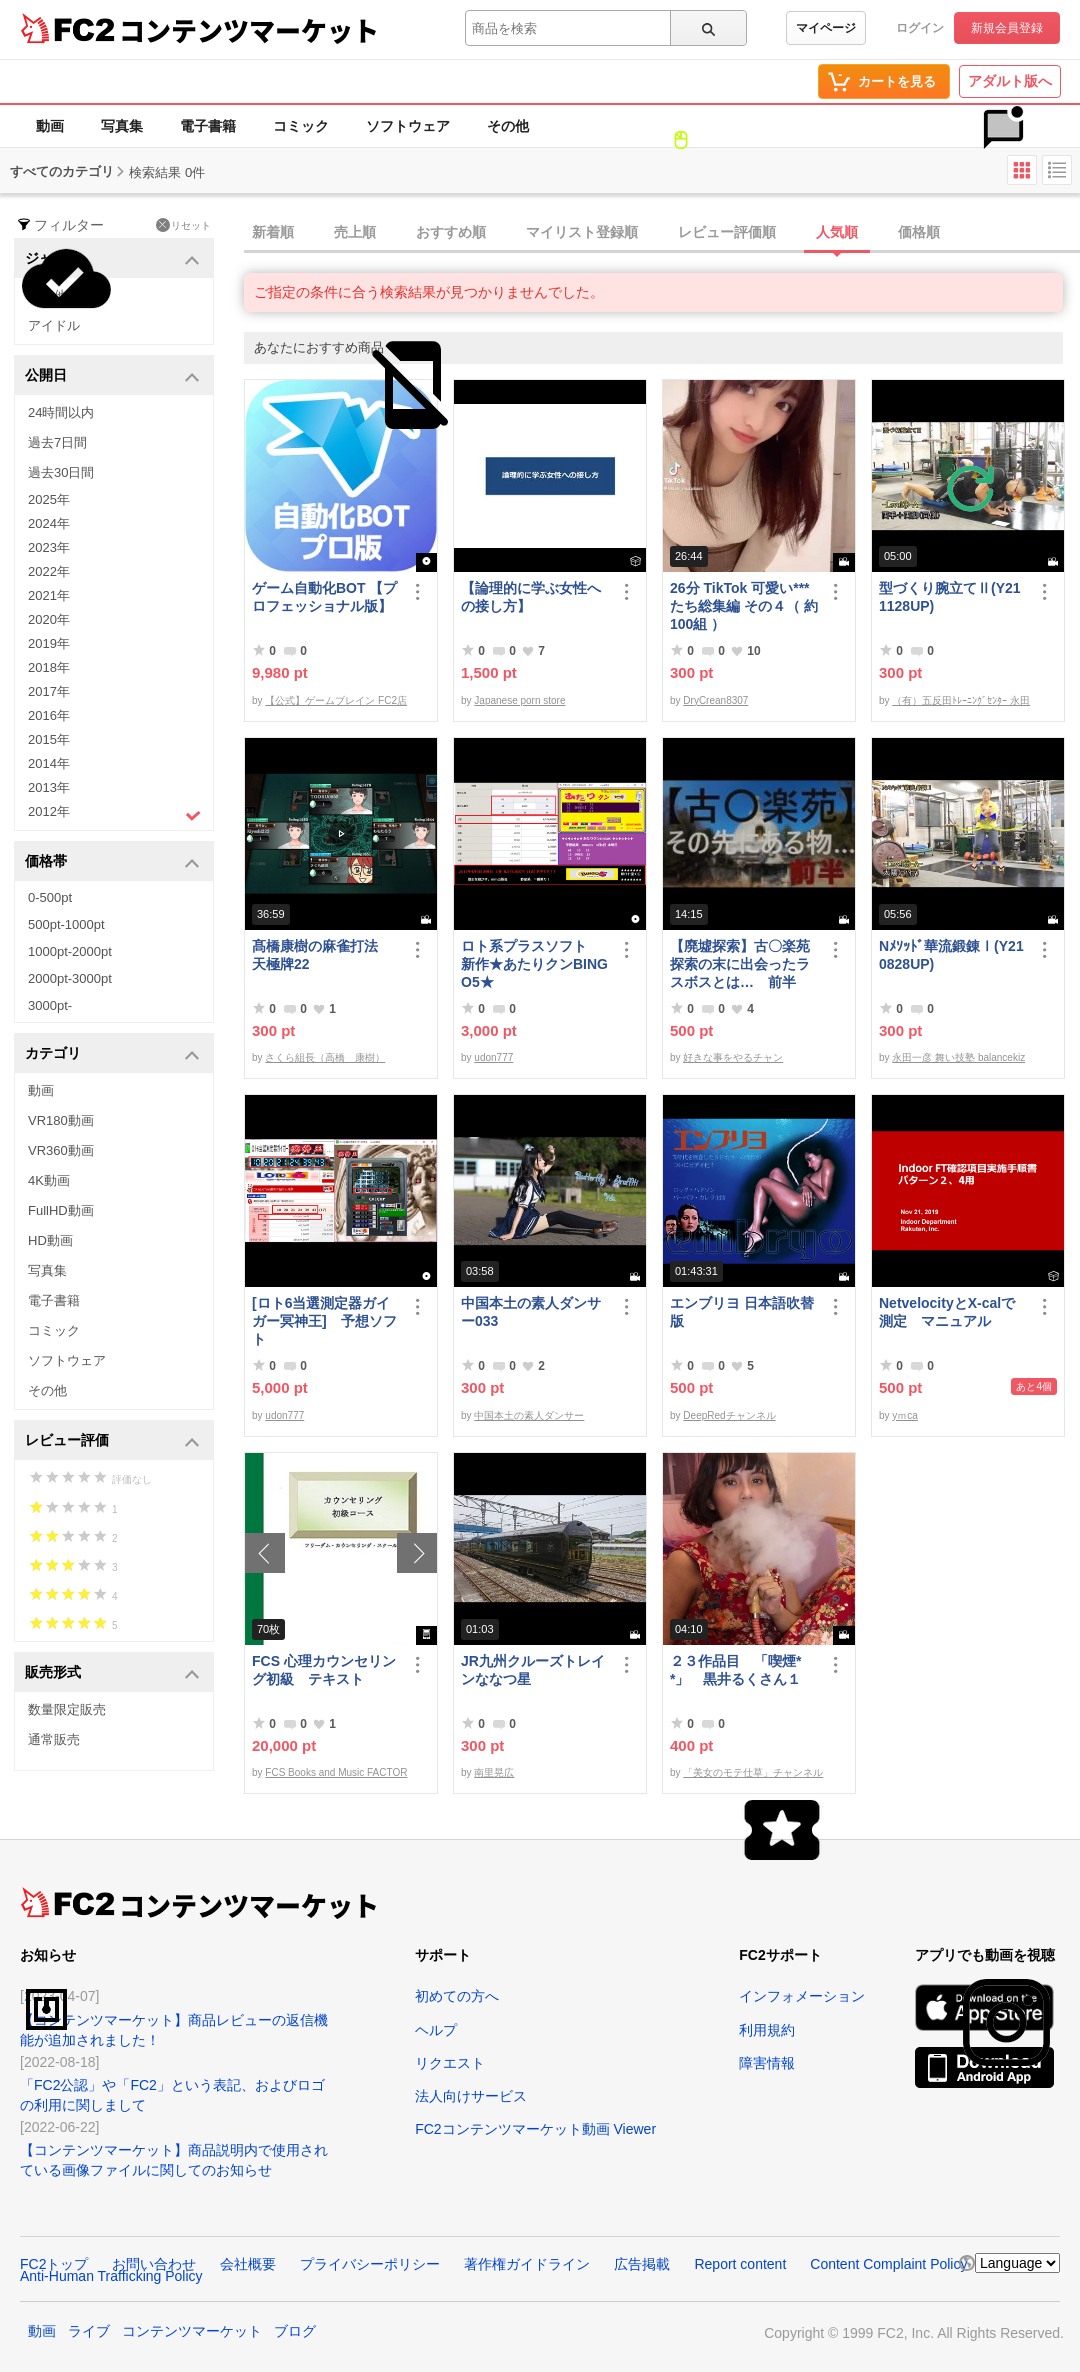 This screenshot has height=2372, width=1080. What do you see at coordinates (970, 488) in the screenshot?
I see `refresh the current page or content` at bounding box center [970, 488].